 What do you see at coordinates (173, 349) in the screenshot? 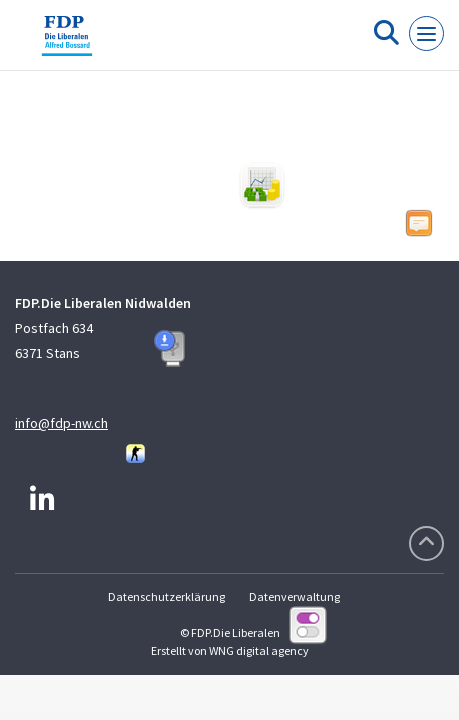
I see `create a bootable USB drive` at bounding box center [173, 349].